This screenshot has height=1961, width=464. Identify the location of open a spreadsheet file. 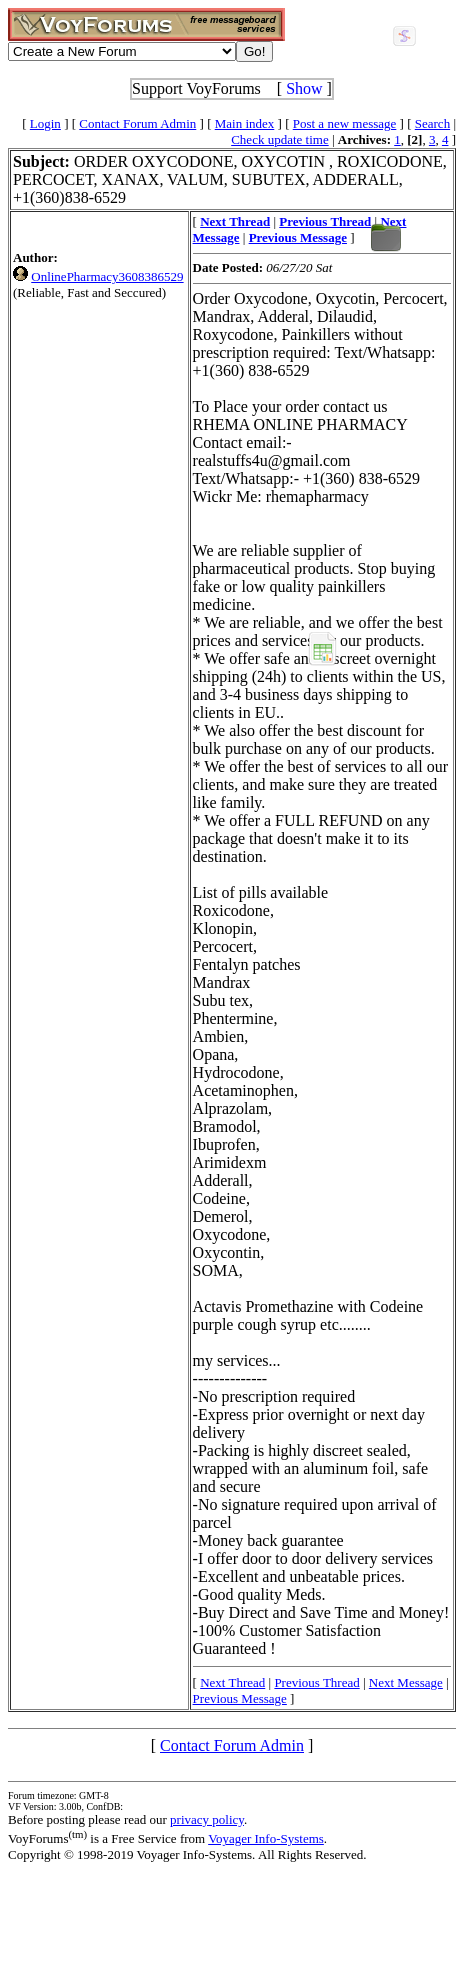
(322, 648).